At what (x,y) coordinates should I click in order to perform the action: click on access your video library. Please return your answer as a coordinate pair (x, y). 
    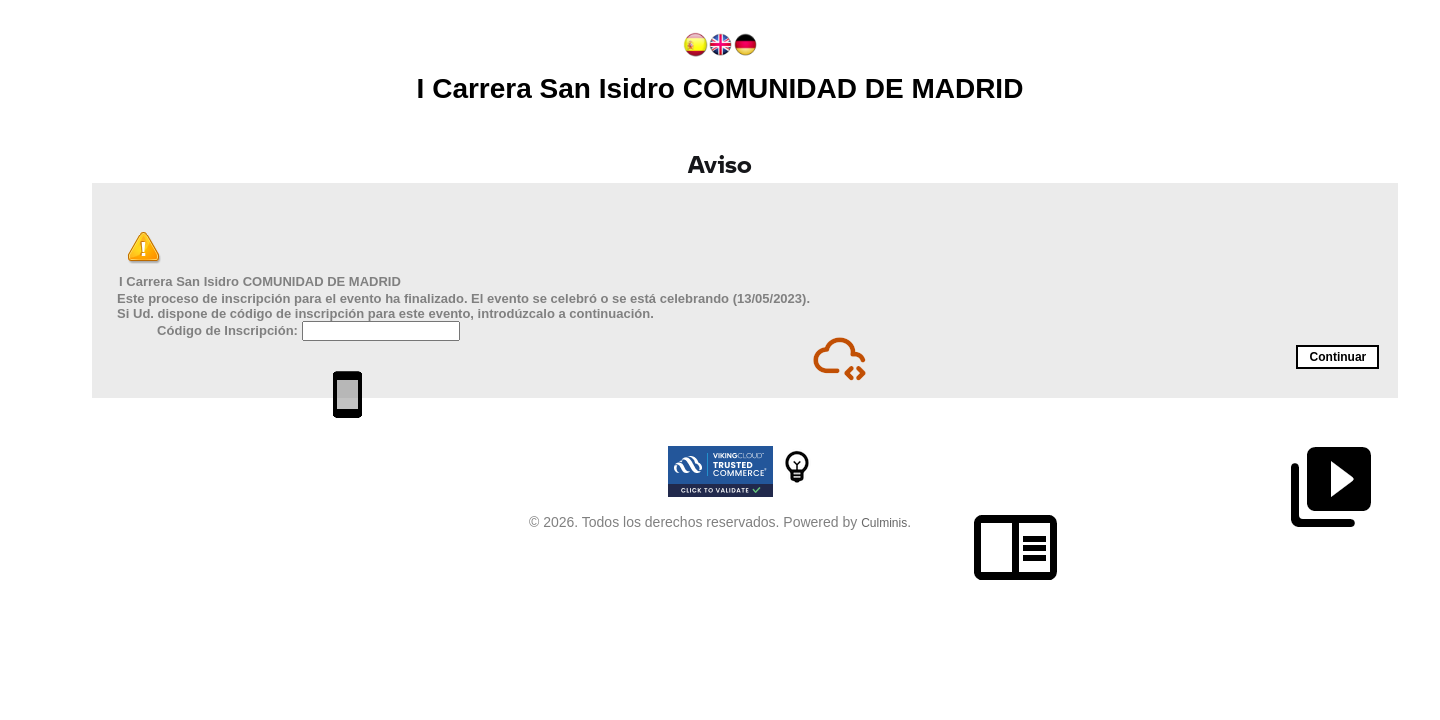
    Looking at the image, I should click on (1331, 487).